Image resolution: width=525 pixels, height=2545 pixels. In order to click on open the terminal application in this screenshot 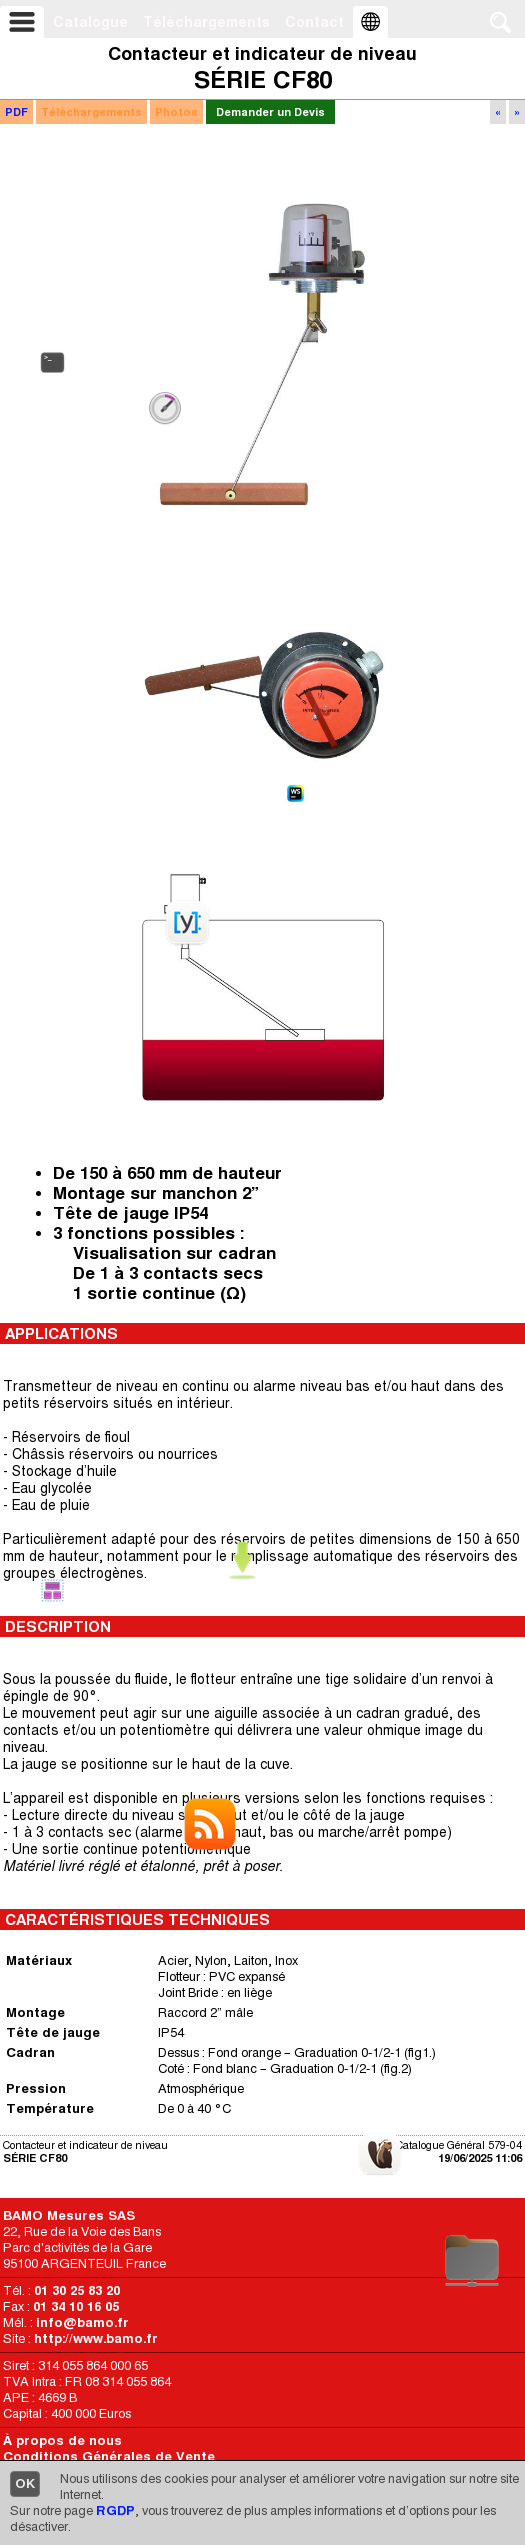, I will do `click(52, 362)`.